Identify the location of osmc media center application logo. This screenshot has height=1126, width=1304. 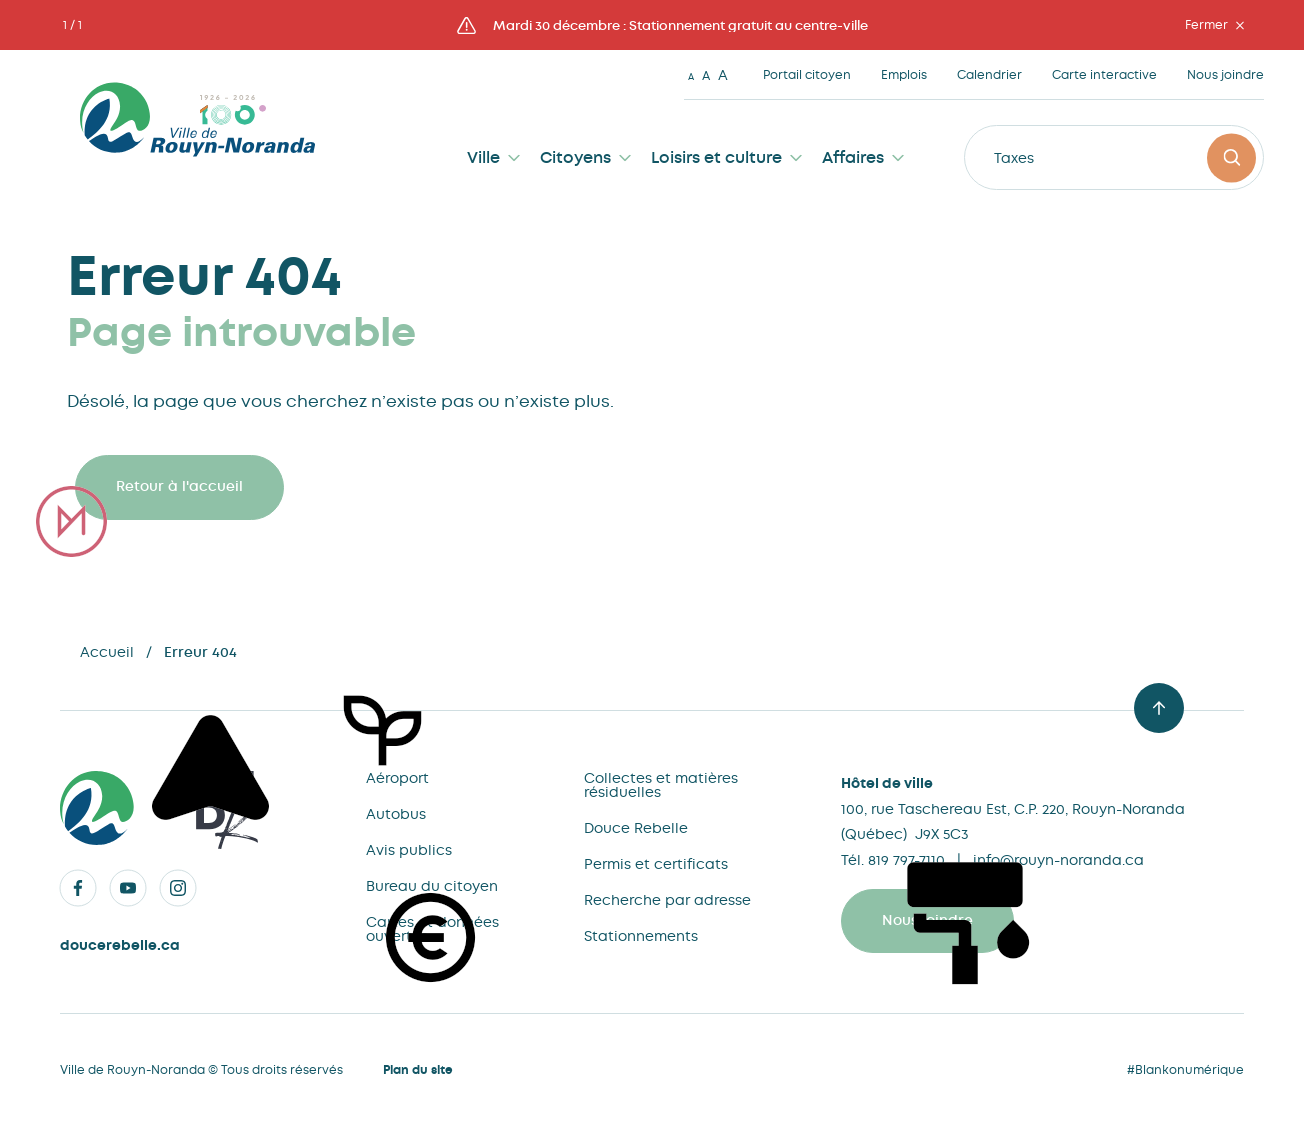
(71, 521).